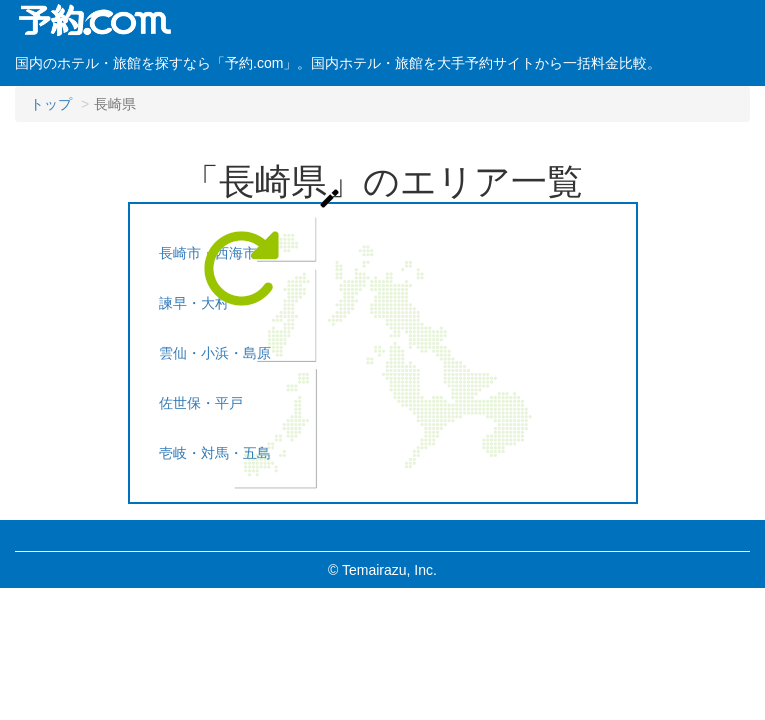 This screenshot has height=720, width=765. Describe the element at coordinates (241, 268) in the screenshot. I see `redo the last action` at that location.